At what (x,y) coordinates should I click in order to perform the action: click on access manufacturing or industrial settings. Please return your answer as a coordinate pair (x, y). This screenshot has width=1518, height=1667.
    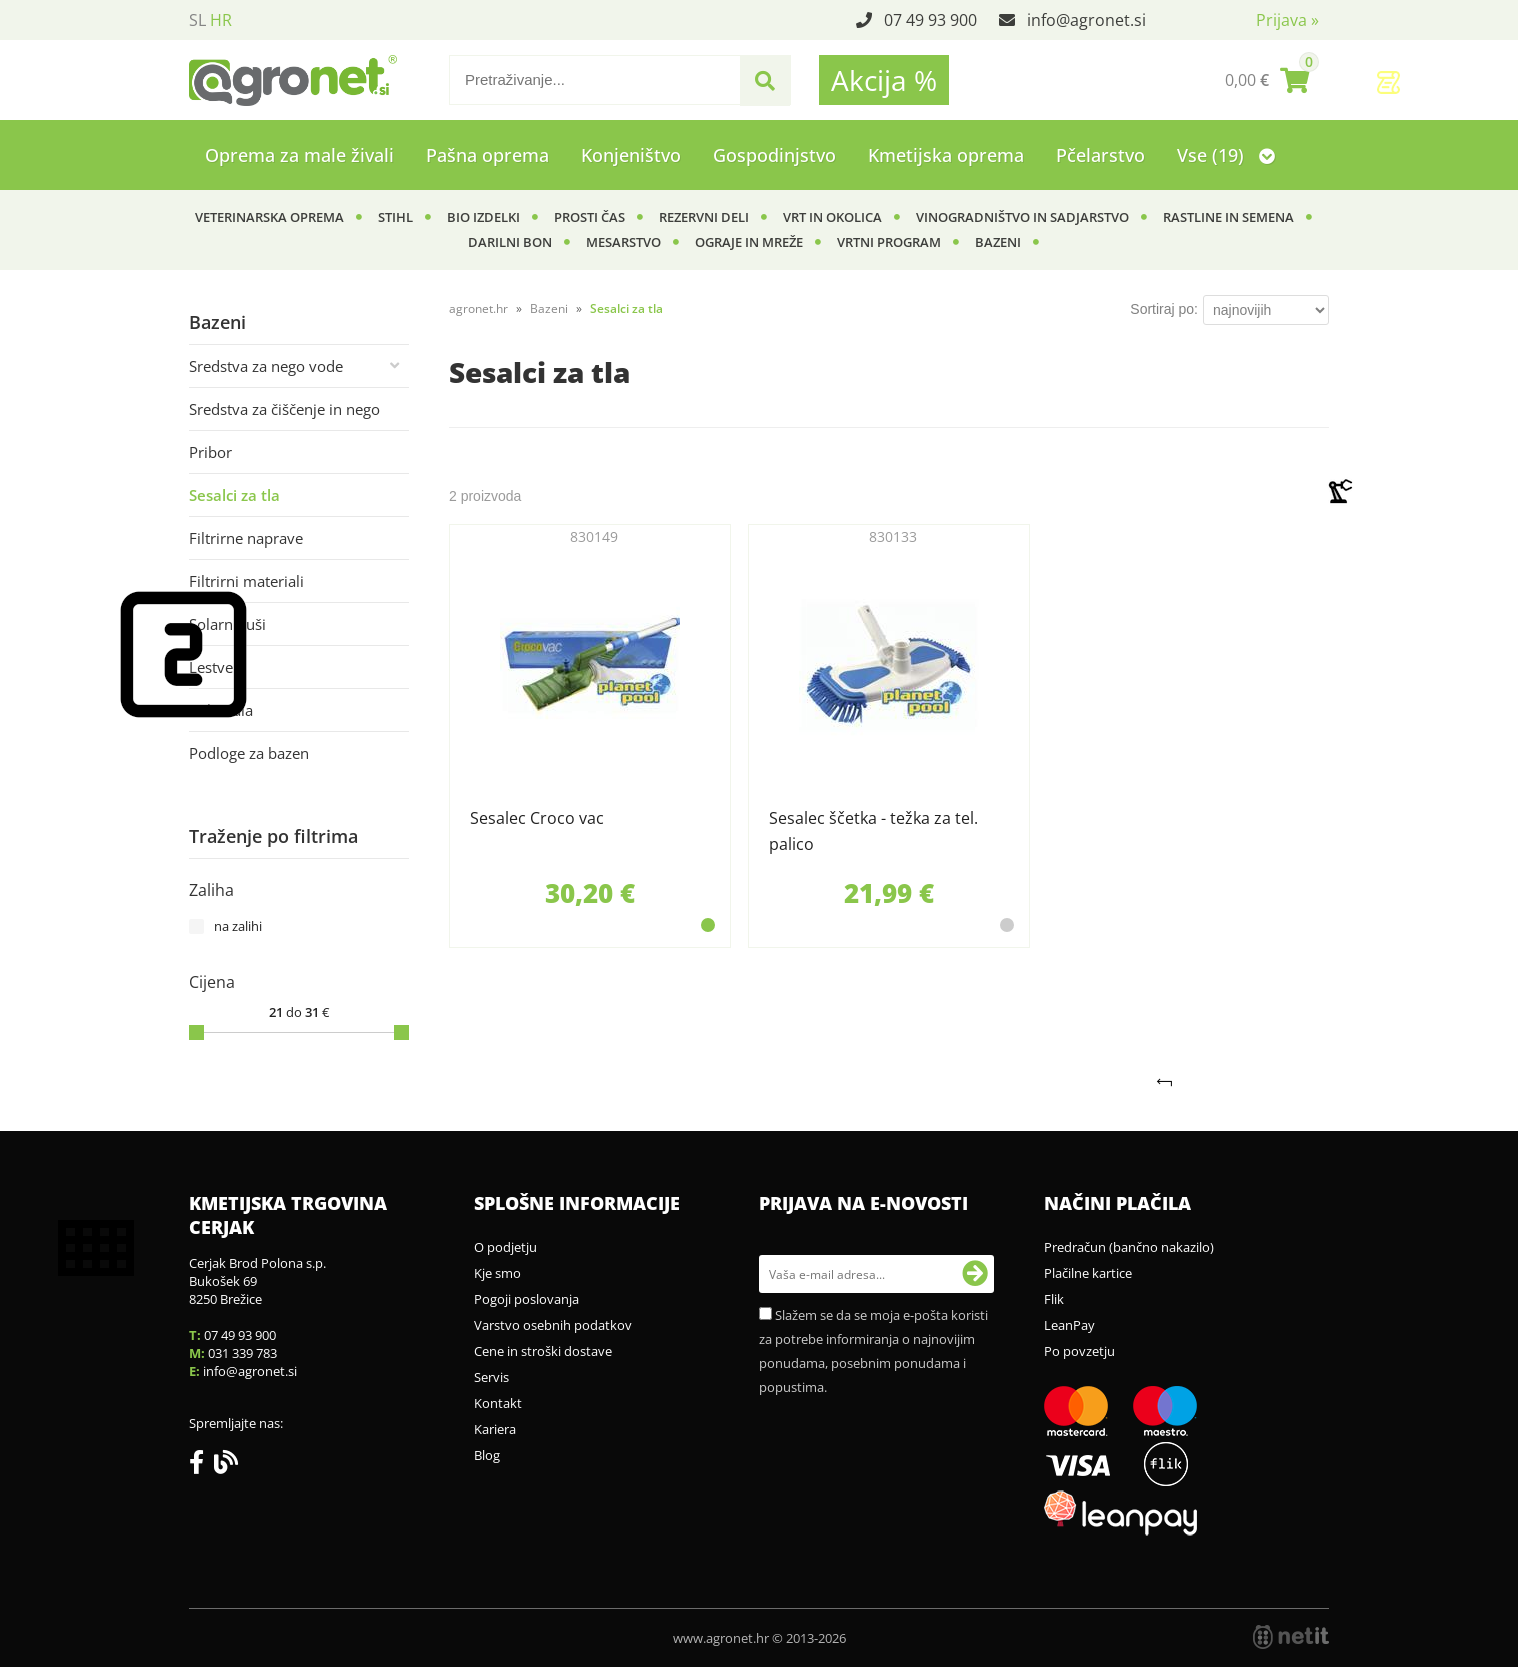
    Looking at the image, I should click on (1340, 491).